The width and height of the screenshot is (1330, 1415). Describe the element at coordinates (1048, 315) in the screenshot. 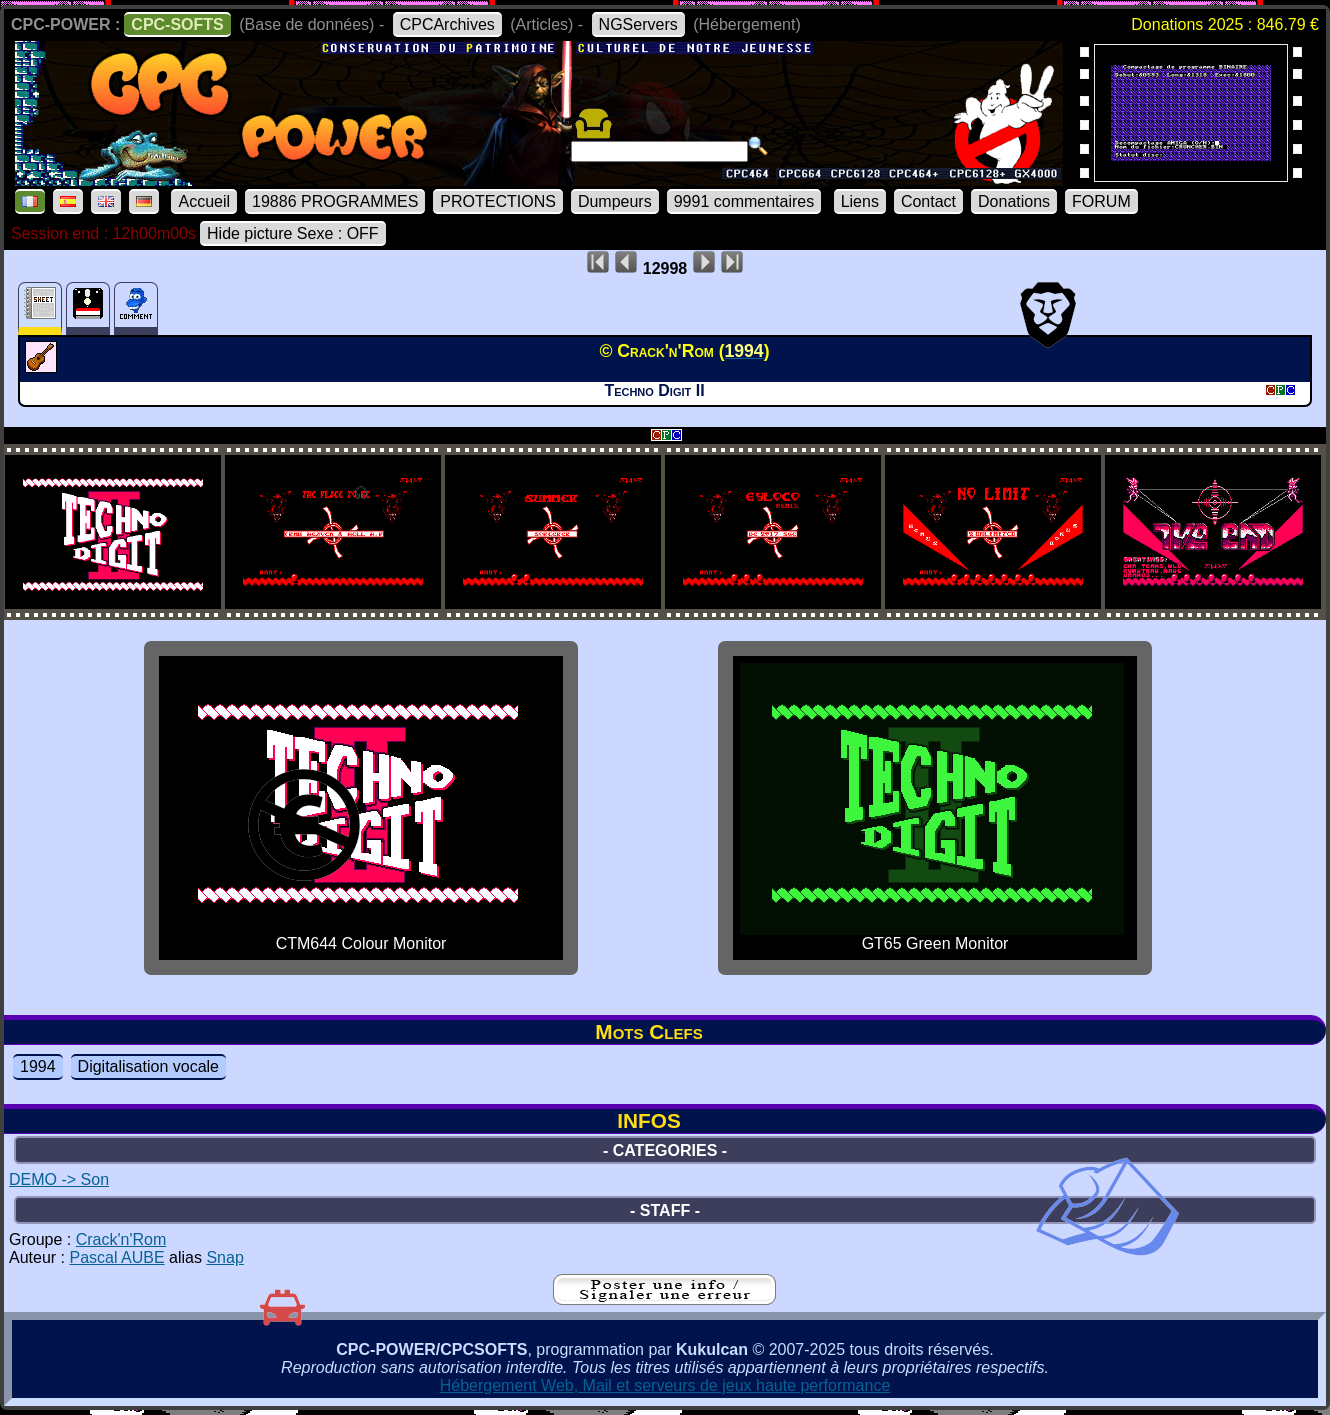

I see `open brave browser` at that location.